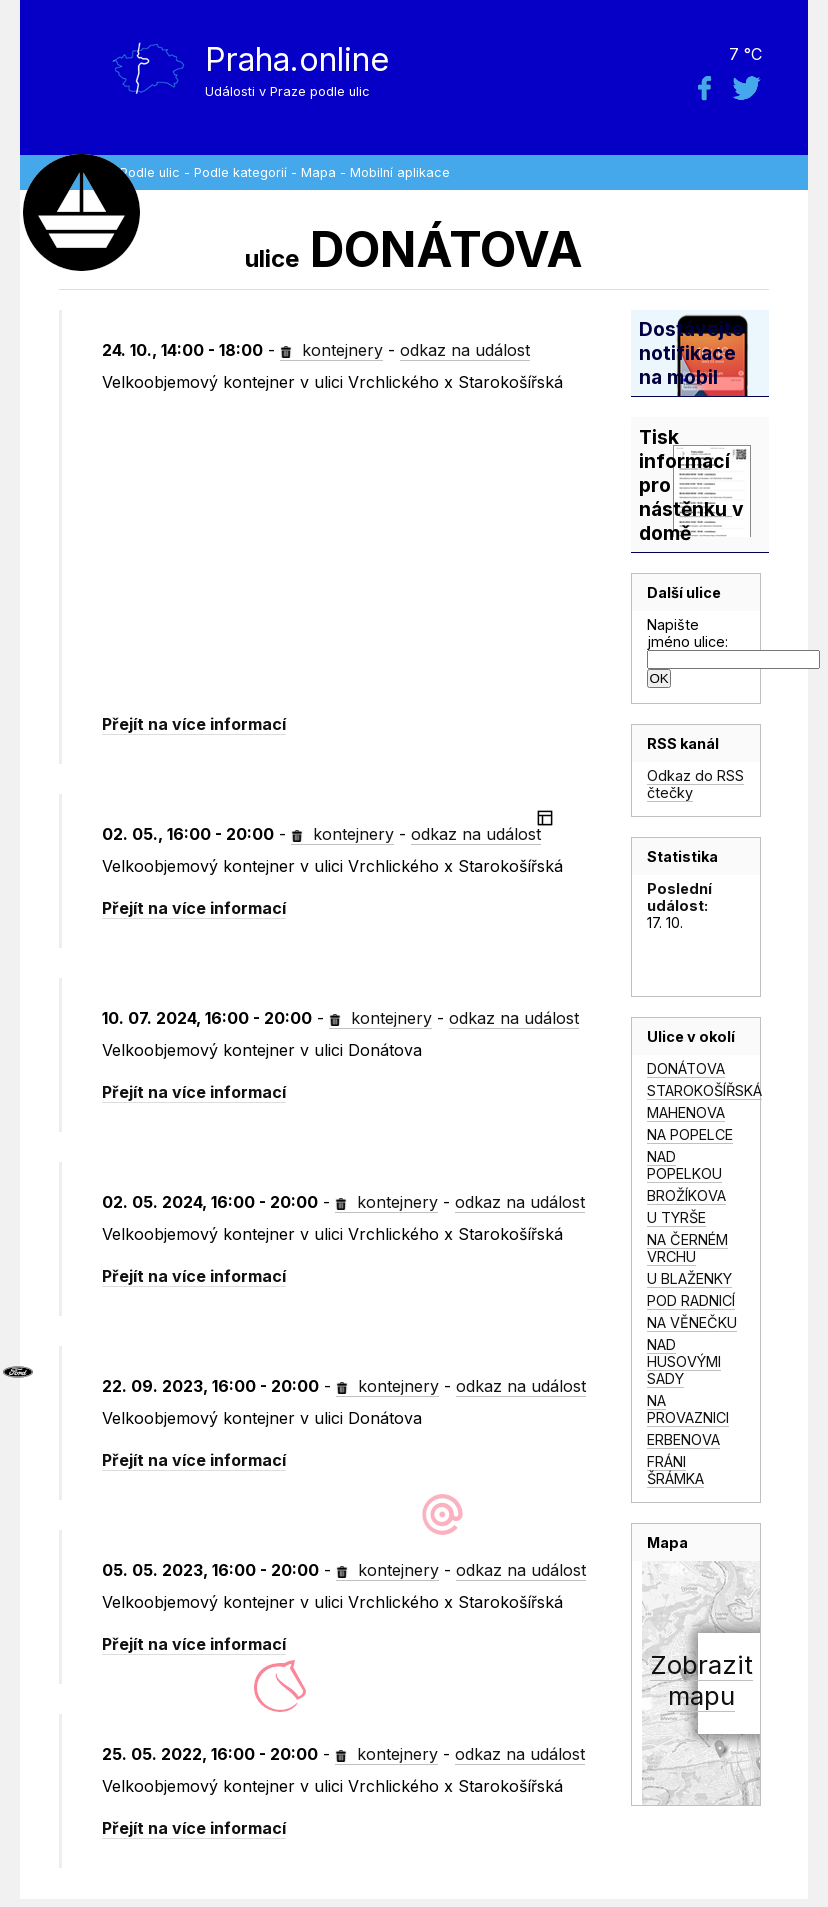 This screenshot has width=828, height=1907. What do you see at coordinates (81, 212) in the screenshot?
I see `navigate to MentorCruise platform` at bounding box center [81, 212].